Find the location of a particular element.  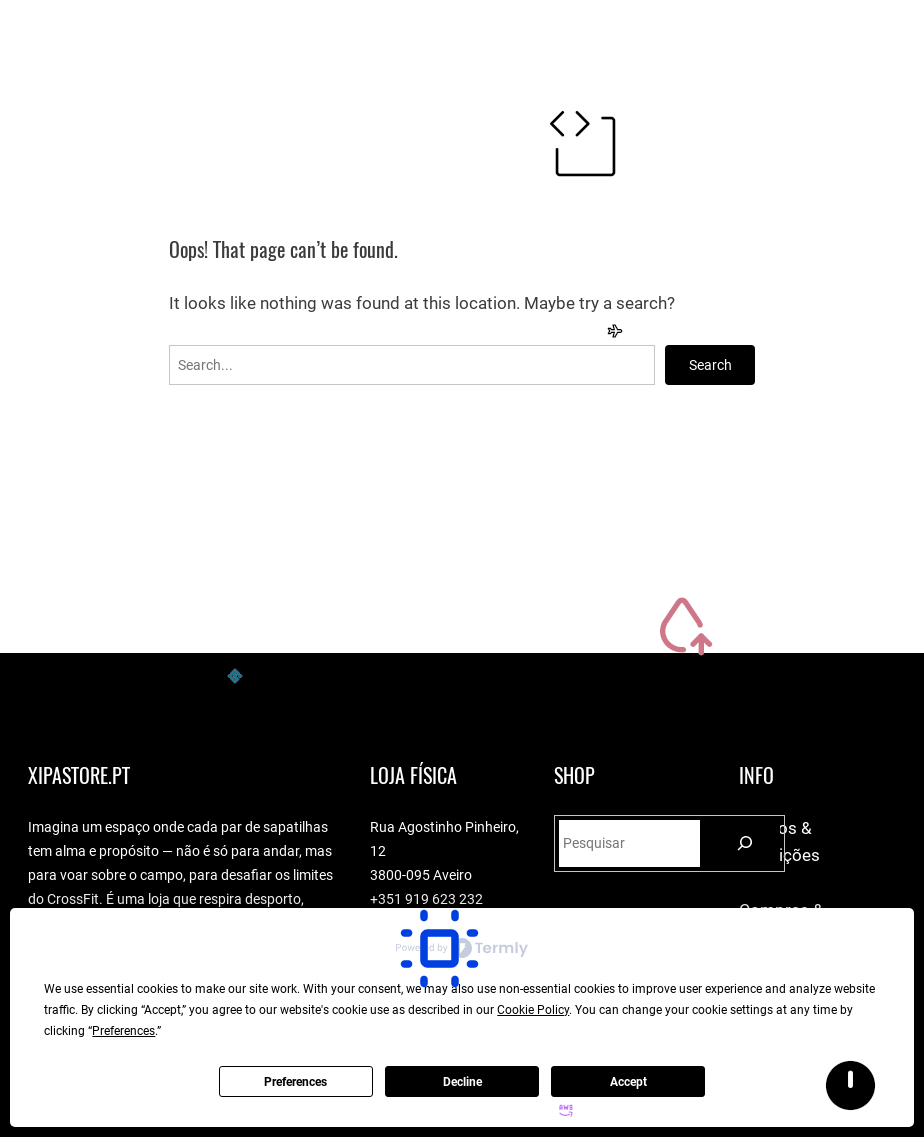

insert a code block or snippet is located at coordinates (585, 146).